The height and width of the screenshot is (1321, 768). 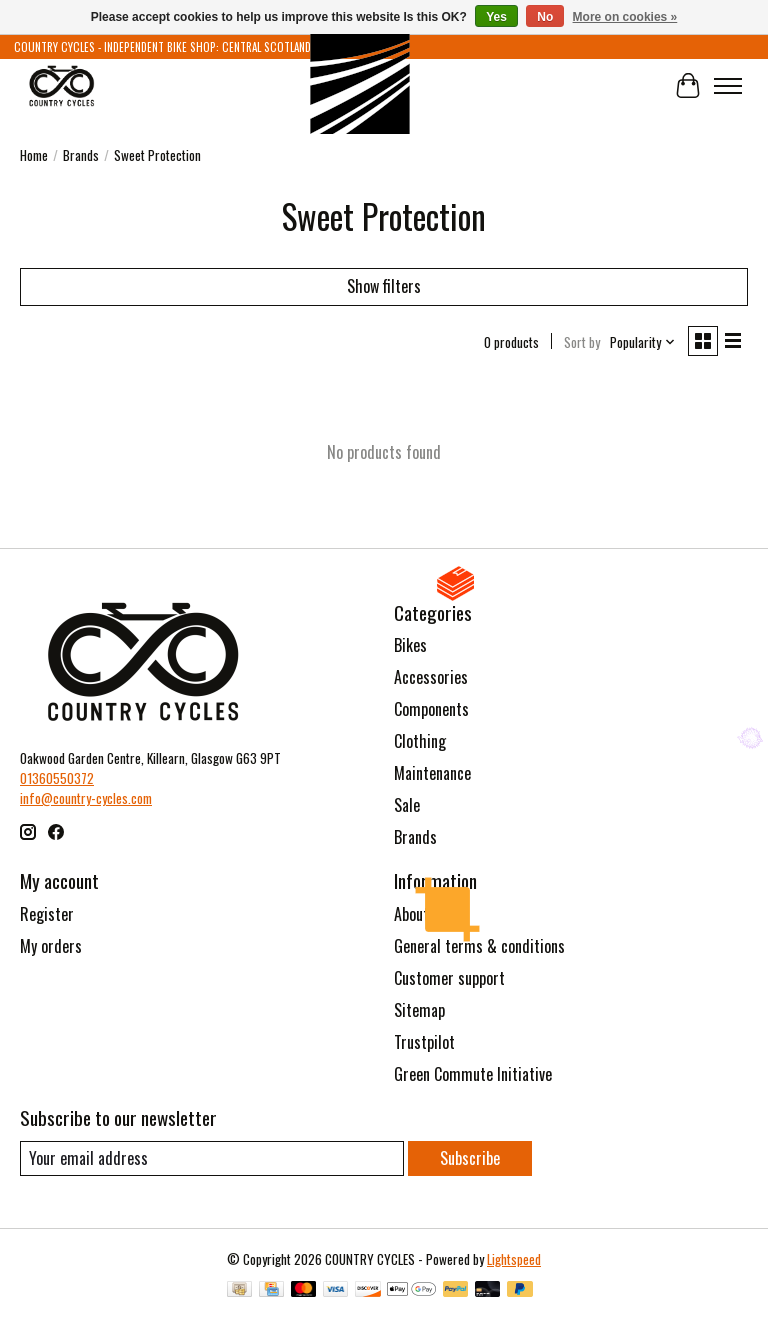 I want to click on Fraunhofer-Gesellschaft organization logo, so click(x=360, y=84).